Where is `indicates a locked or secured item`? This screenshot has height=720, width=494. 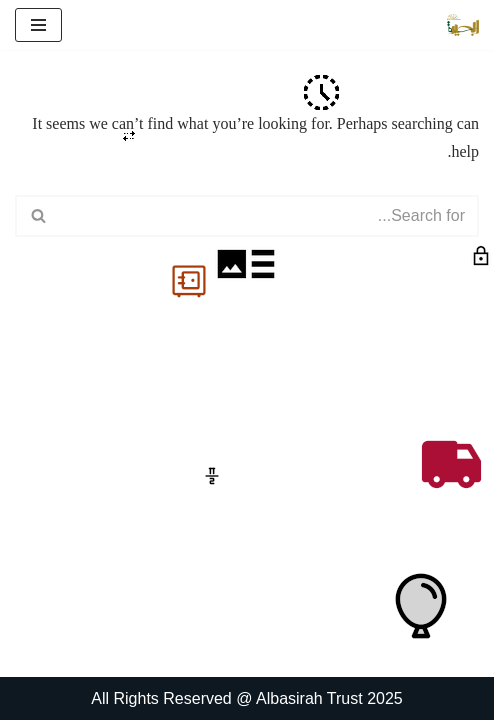
indicates a locked or secured item is located at coordinates (481, 256).